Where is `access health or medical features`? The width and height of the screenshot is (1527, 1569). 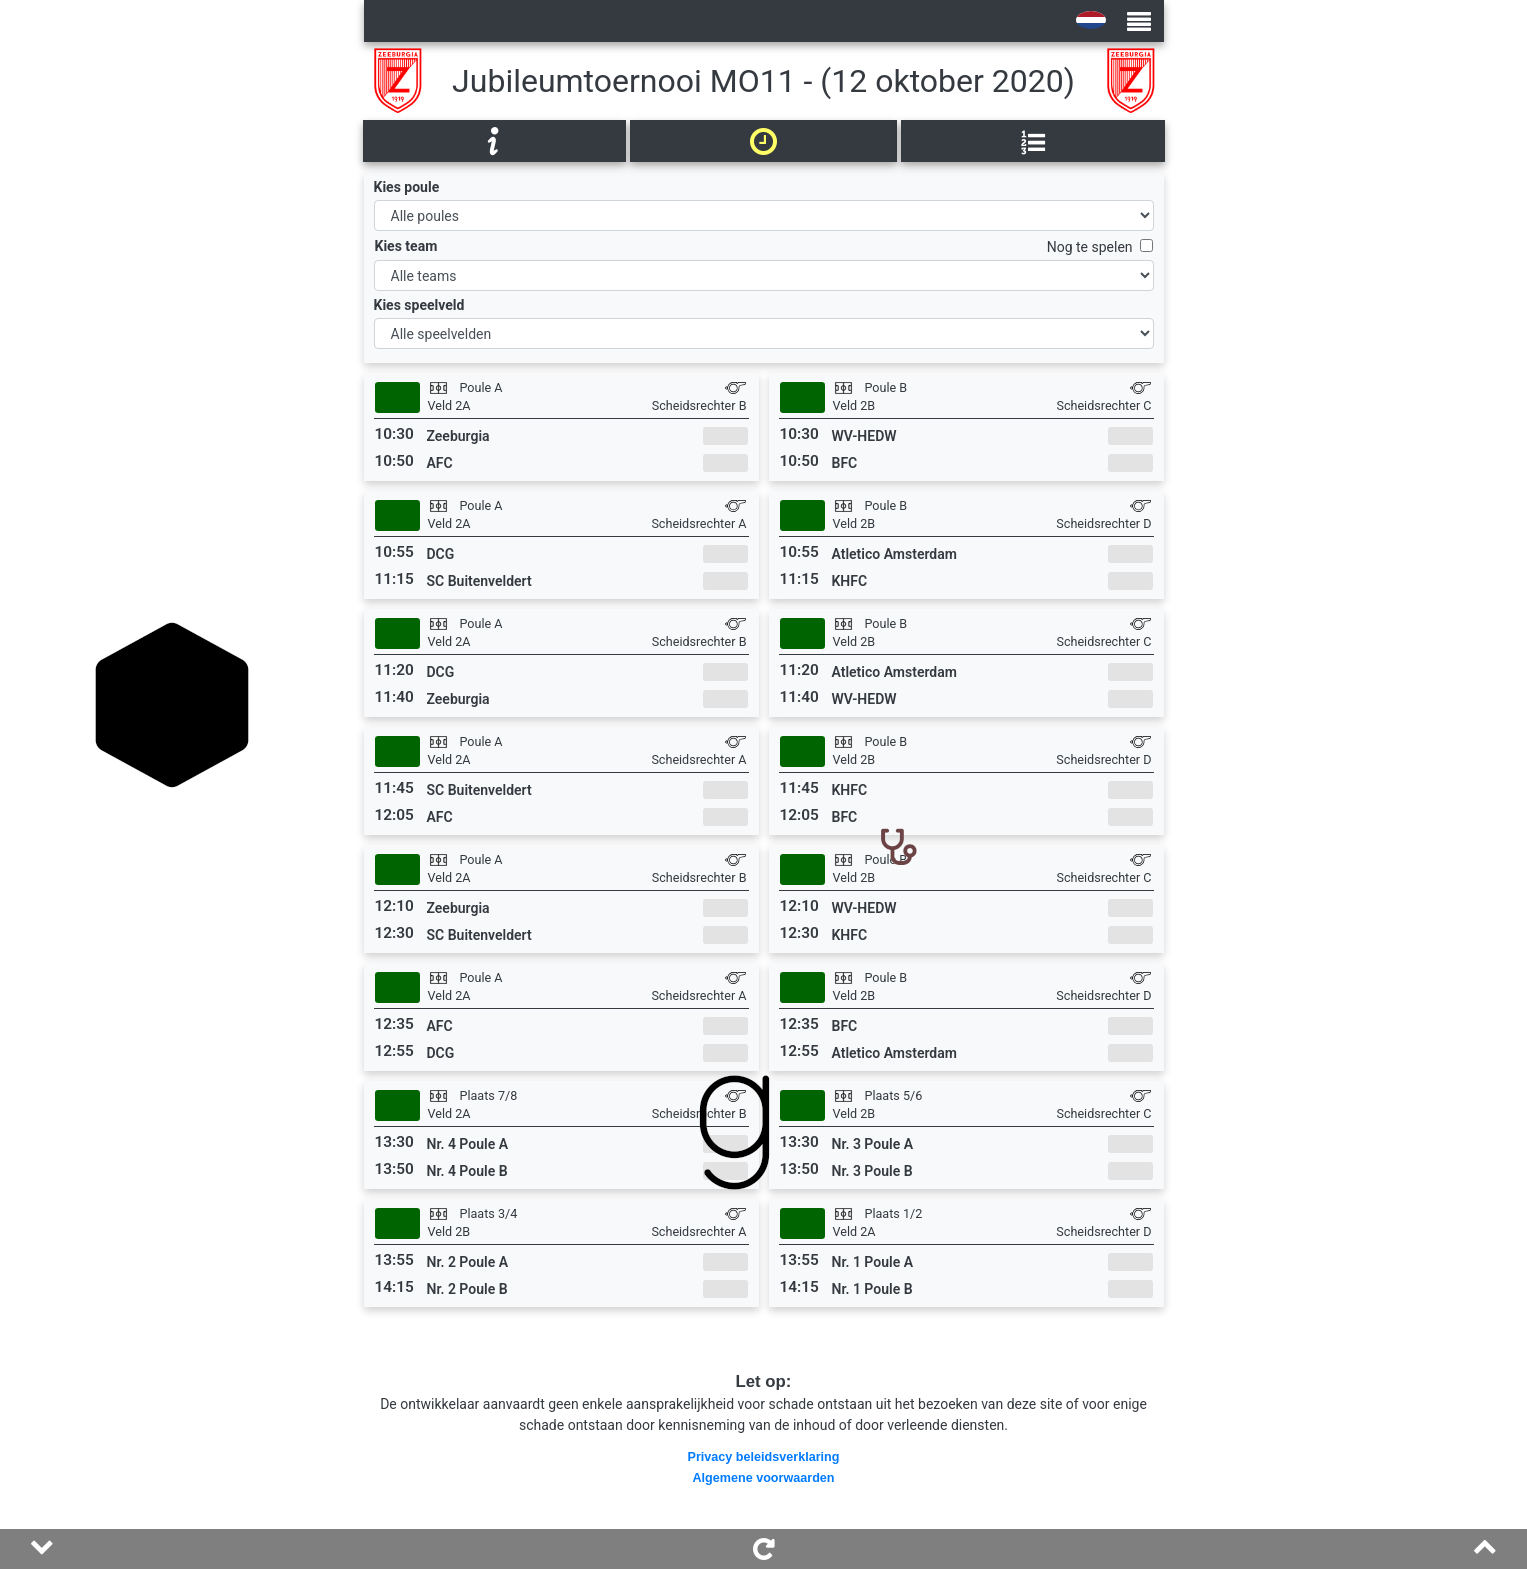 access health or medical features is located at coordinates (896, 845).